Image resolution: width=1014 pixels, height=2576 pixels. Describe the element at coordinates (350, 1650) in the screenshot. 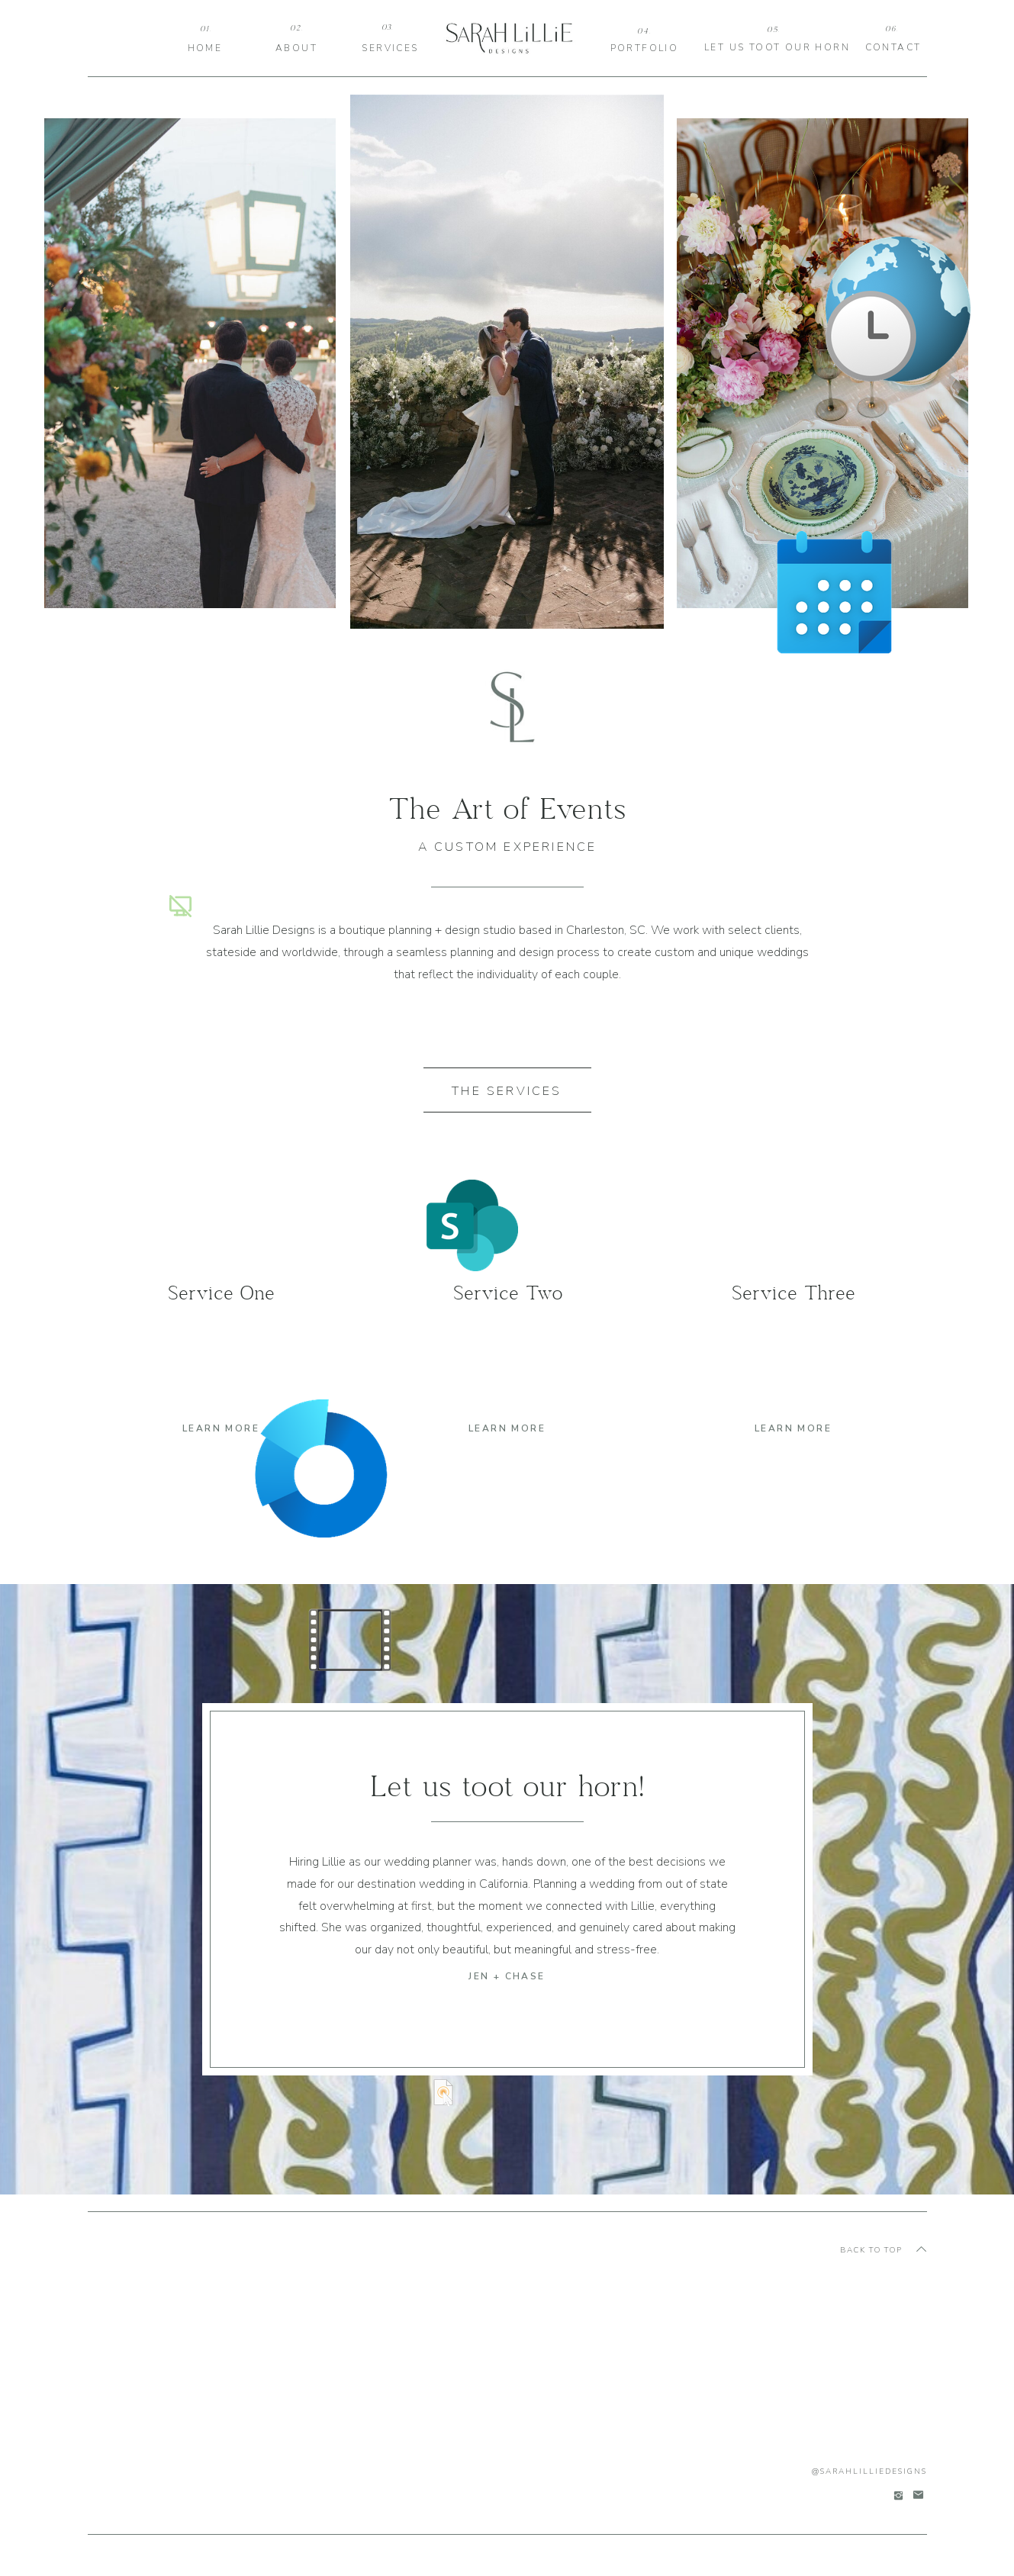

I see `view video or film content` at that location.